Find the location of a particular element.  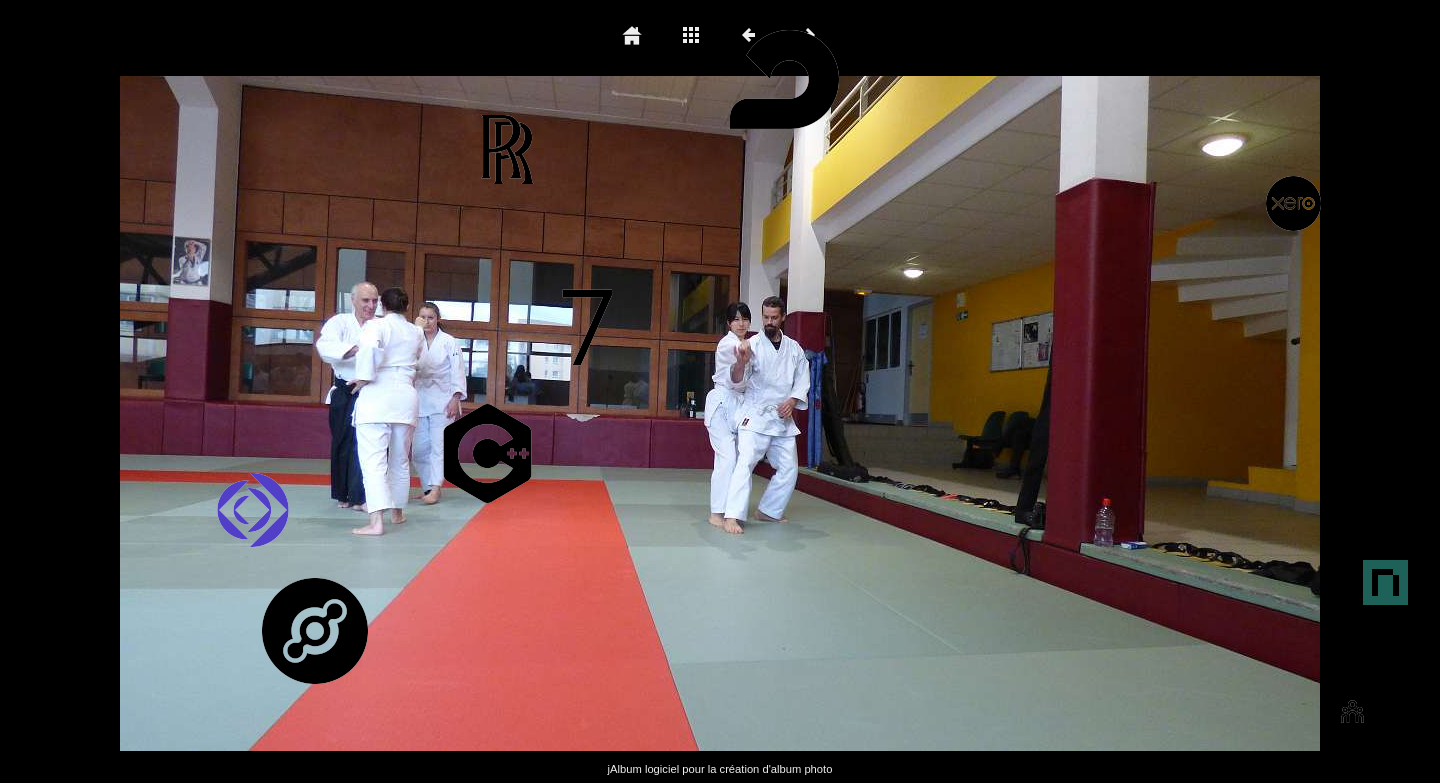

claris app or service logo is located at coordinates (253, 510).